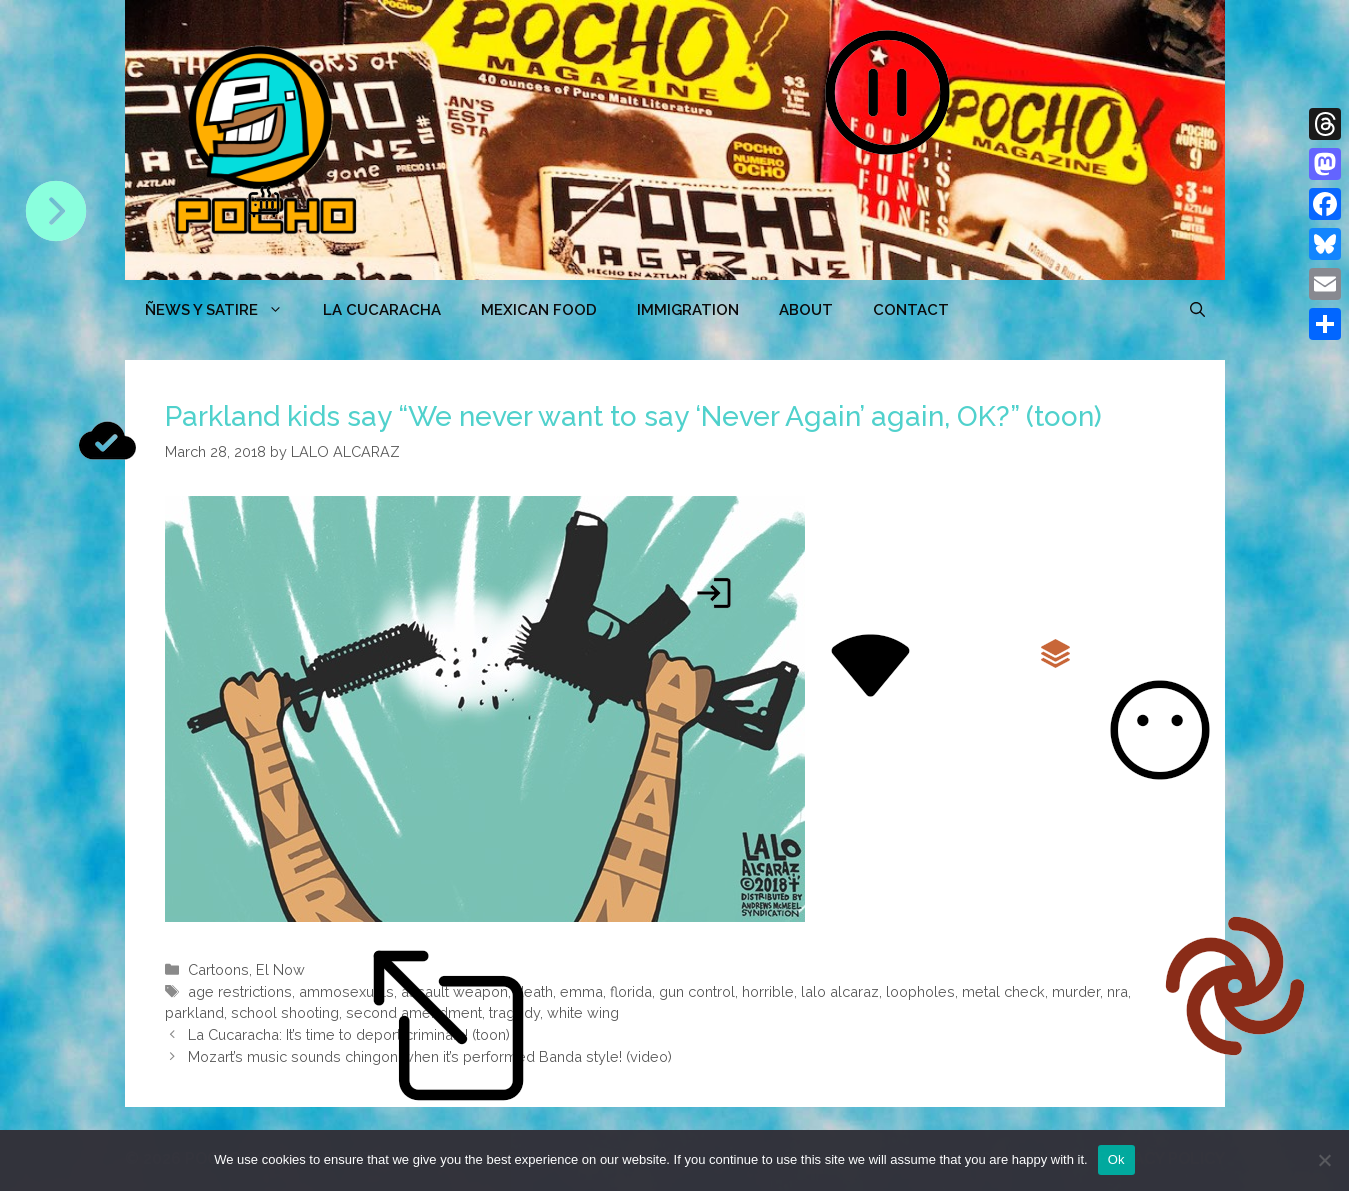 This screenshot has width=1349, height=1191. I want to click on go to the next item or page, so click(56, 211).